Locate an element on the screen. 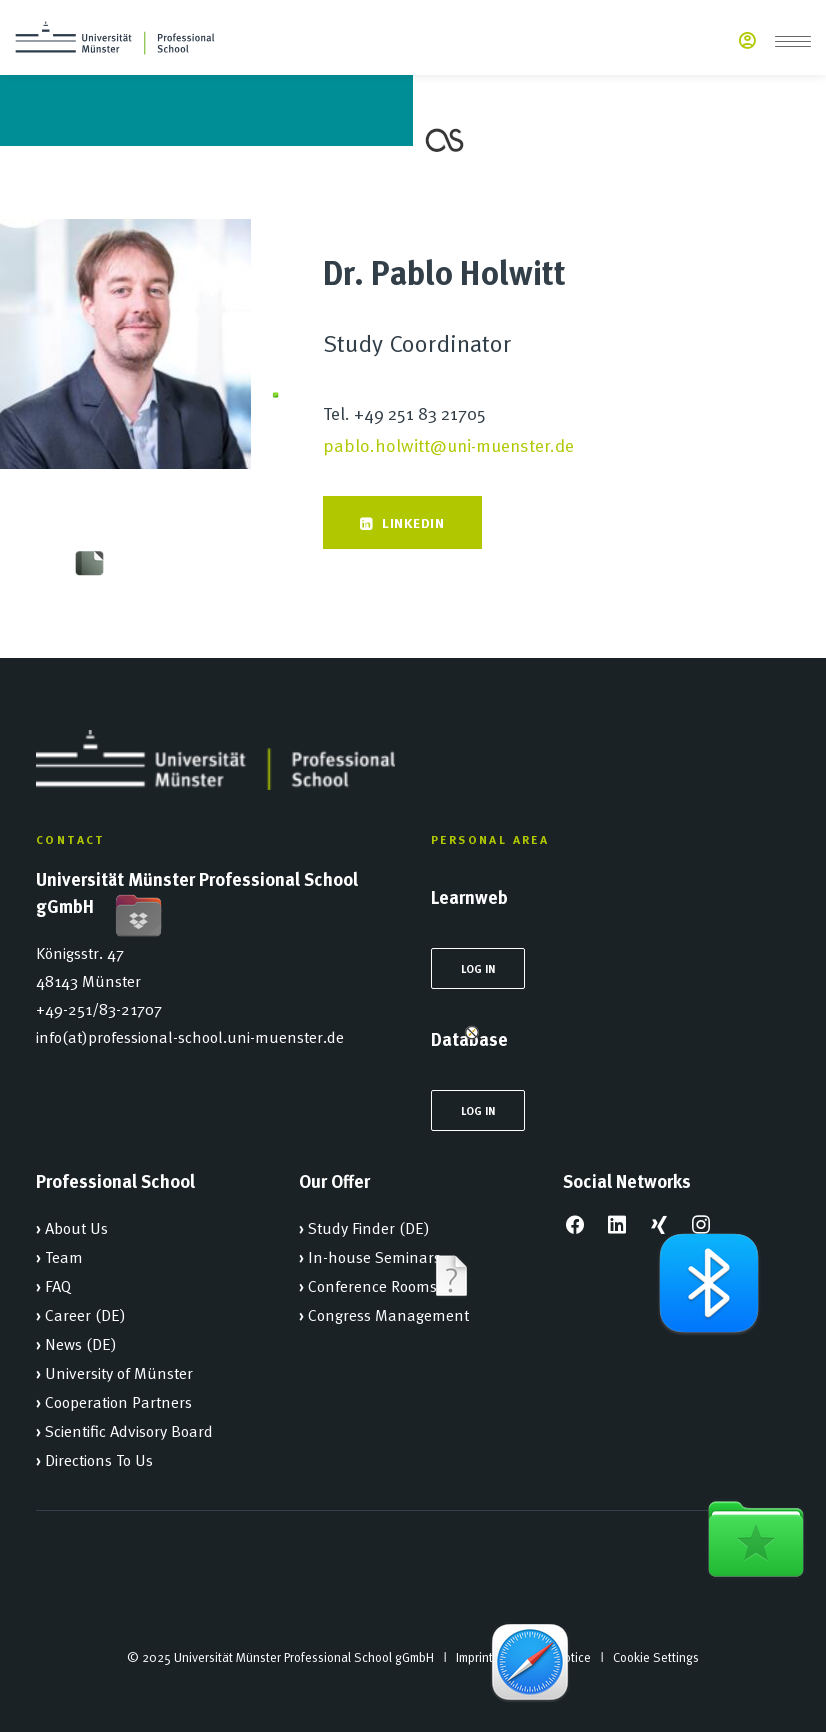  open dropbox synced folder is located at coordinates (138, 915).